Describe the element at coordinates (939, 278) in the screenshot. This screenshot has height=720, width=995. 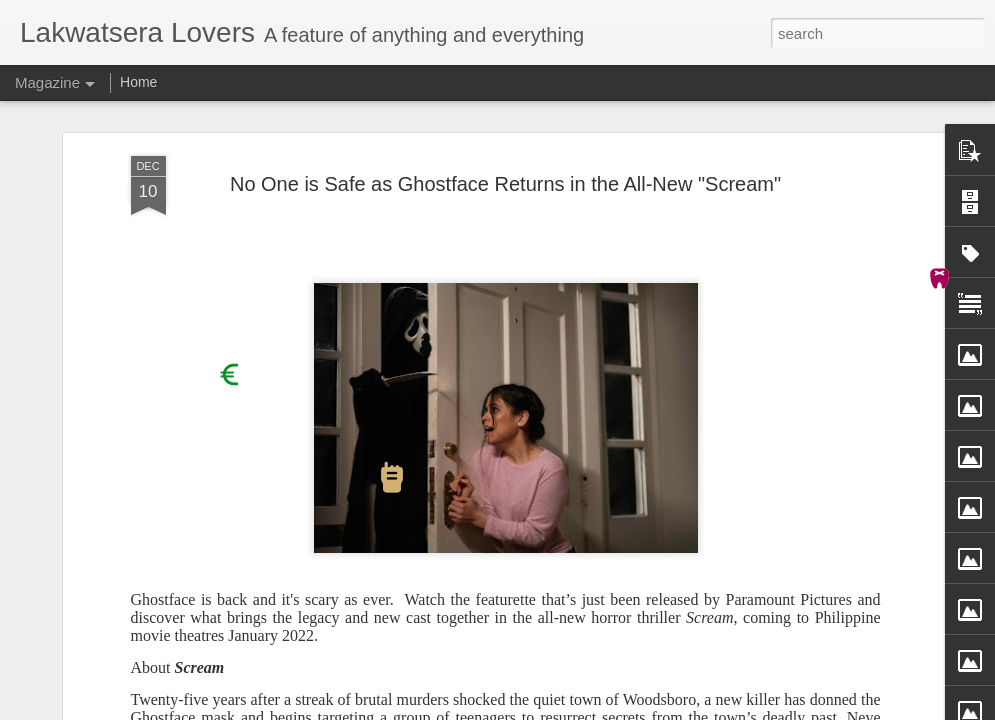
I see `access dental health information` at that location.